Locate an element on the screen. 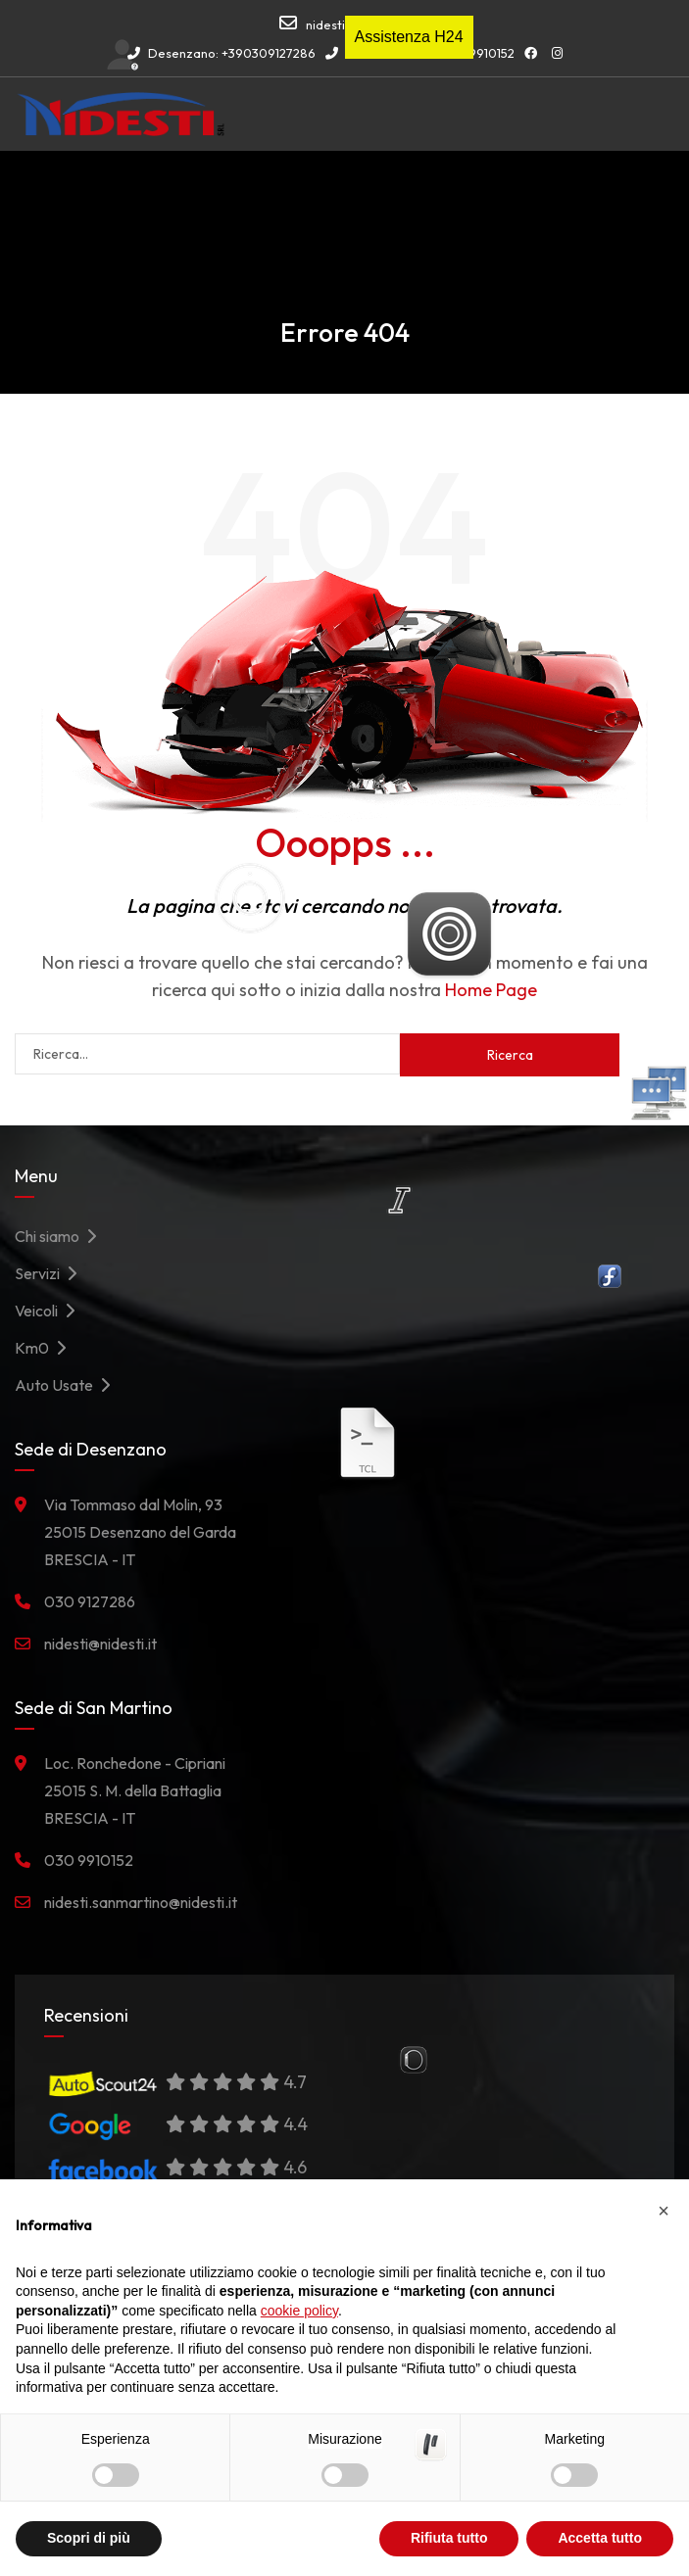  a tcl script file is located at coordinates (368, 1444).